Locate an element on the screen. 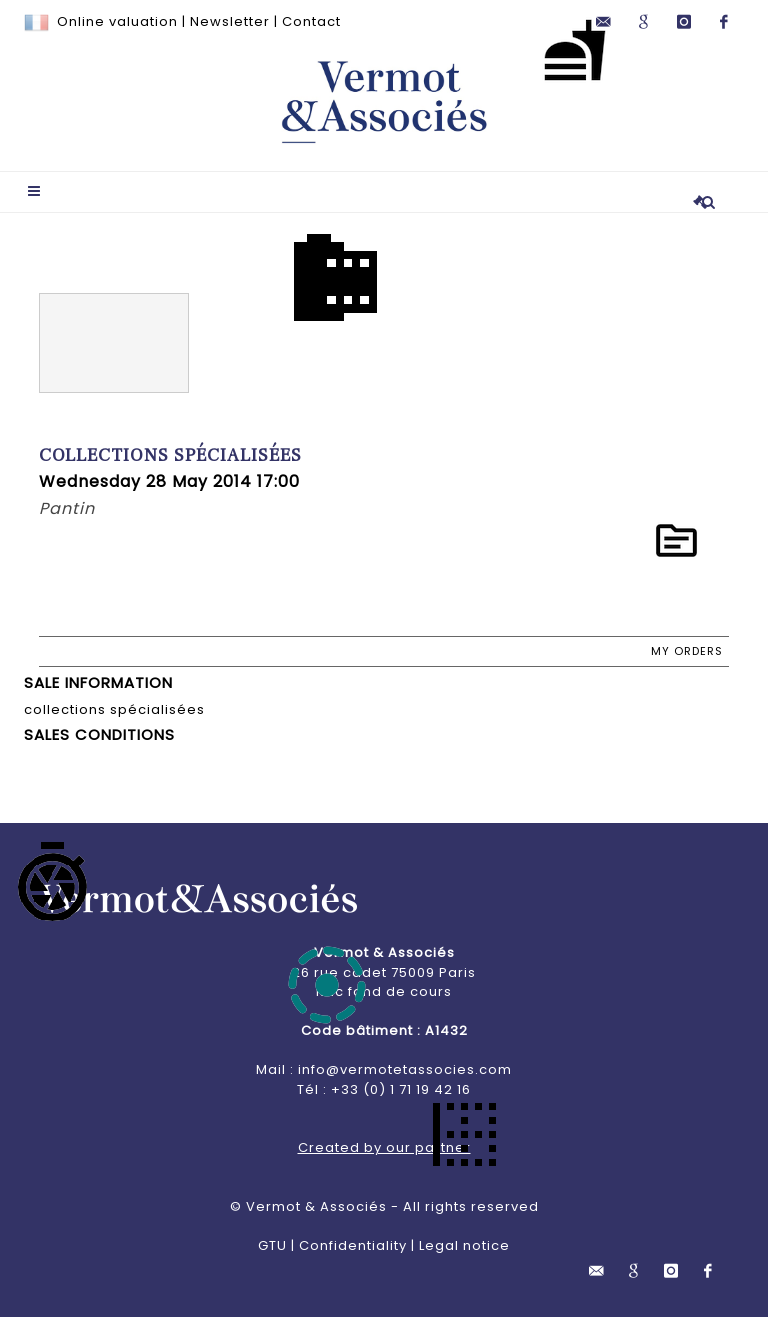  find nearby fast food restaurants is located at coordinates (575, 50).